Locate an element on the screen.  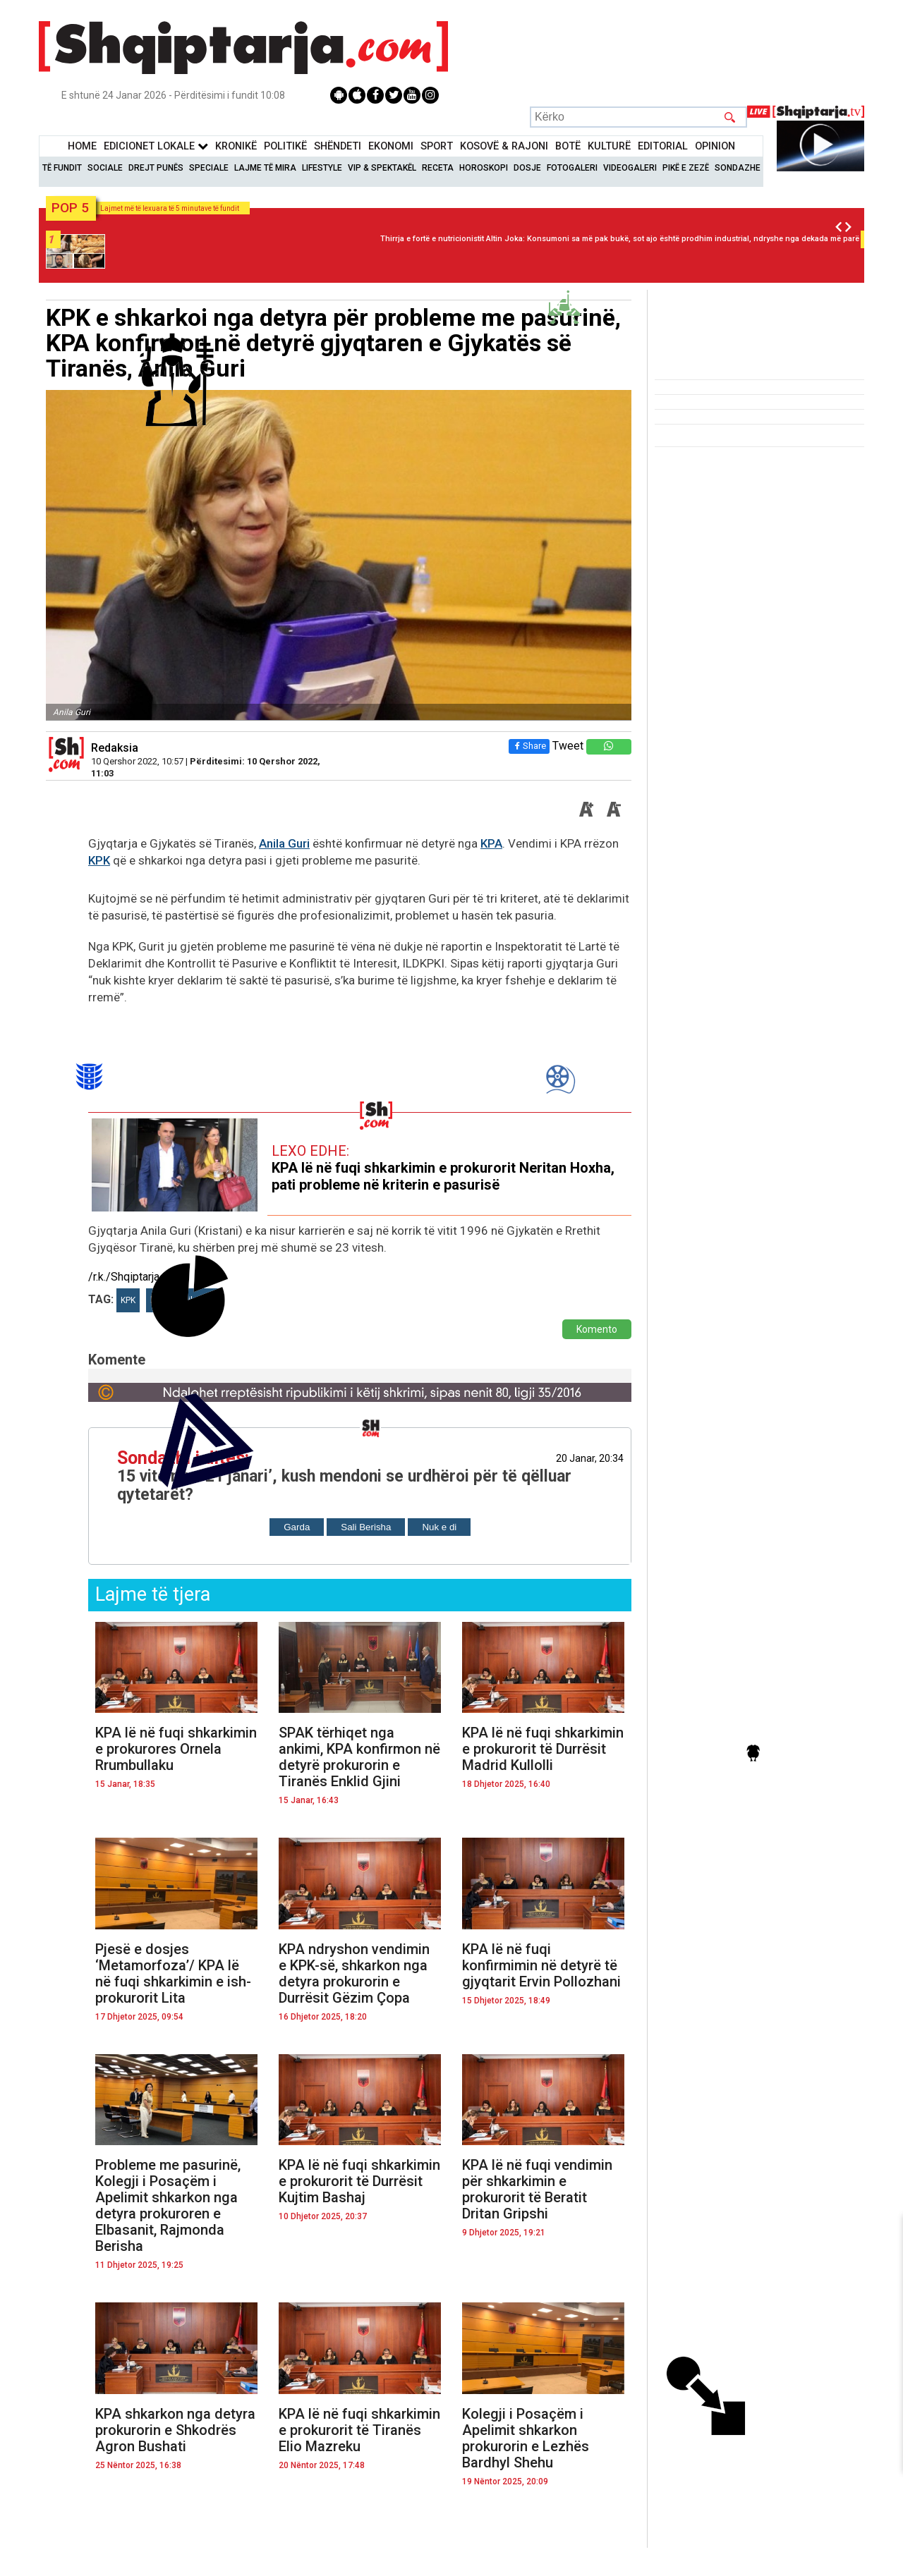
indicates an impossible object or paradox concept is located at coordinates (205, 1441).